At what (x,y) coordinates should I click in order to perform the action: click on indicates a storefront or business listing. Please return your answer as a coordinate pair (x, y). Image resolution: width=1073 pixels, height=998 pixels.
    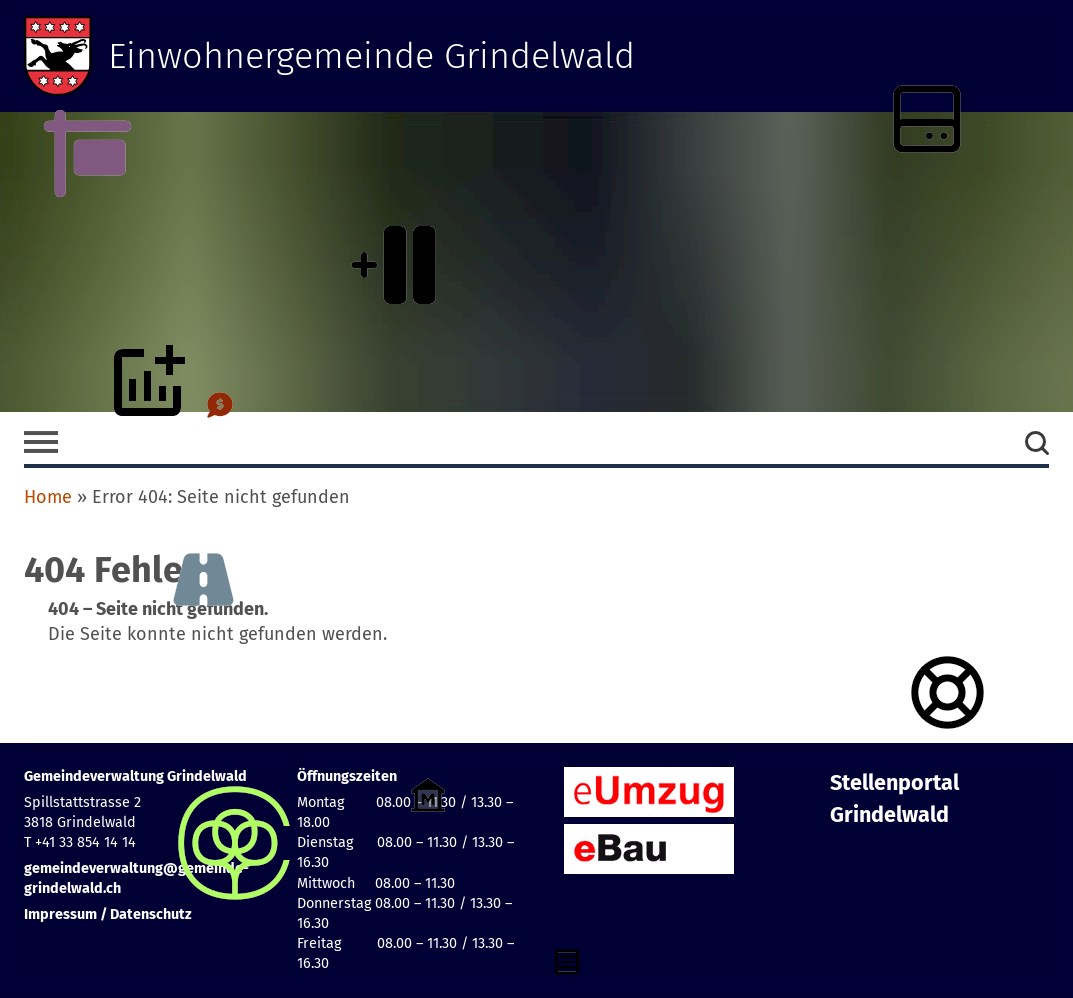
    Looking at the image, I should click on (87, 153).